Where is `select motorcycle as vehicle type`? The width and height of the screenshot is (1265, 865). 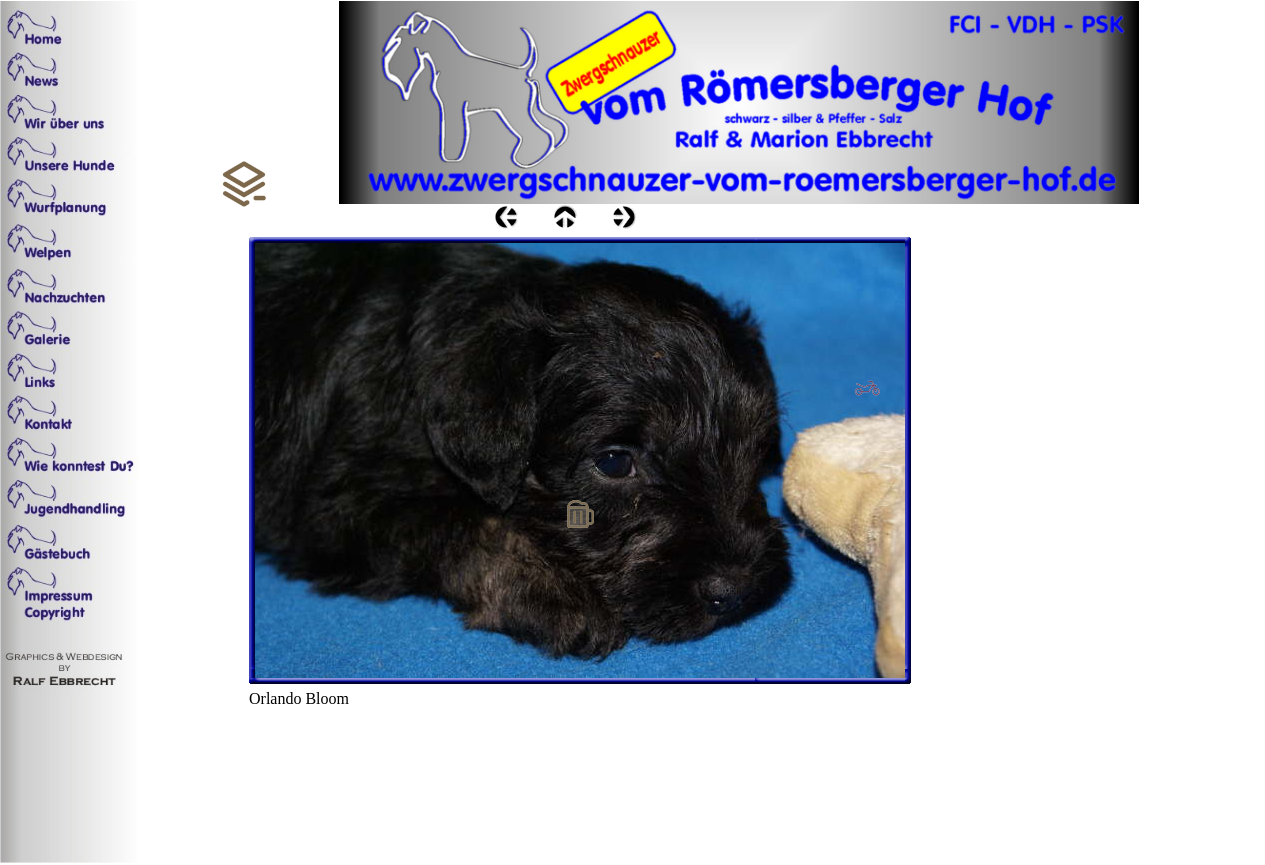
select motorcycle as vehicle type is located at coordinates (867, 388).